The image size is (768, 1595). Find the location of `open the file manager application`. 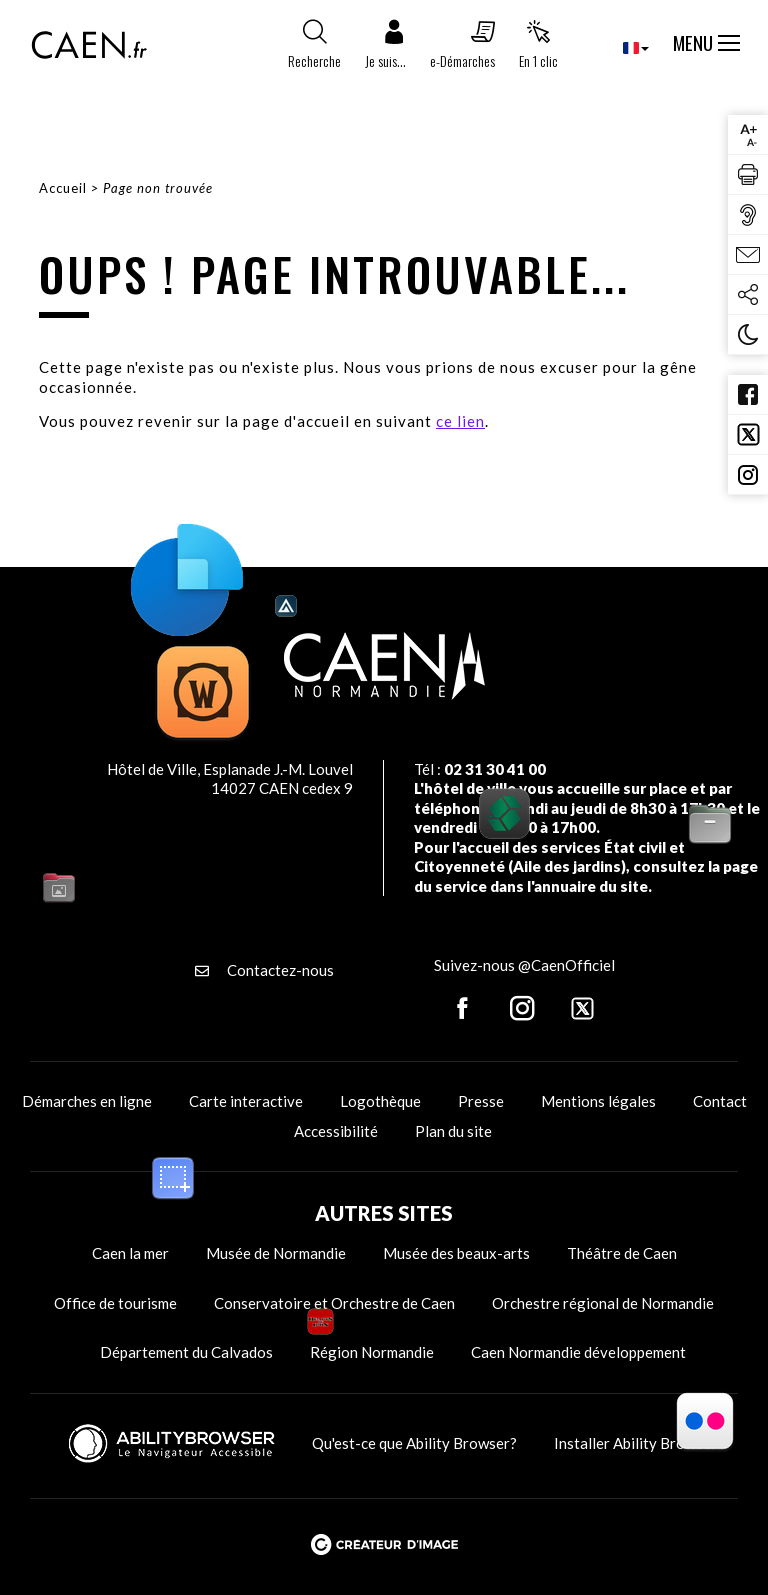

open the file manager application is located at coordinates (710, 824).